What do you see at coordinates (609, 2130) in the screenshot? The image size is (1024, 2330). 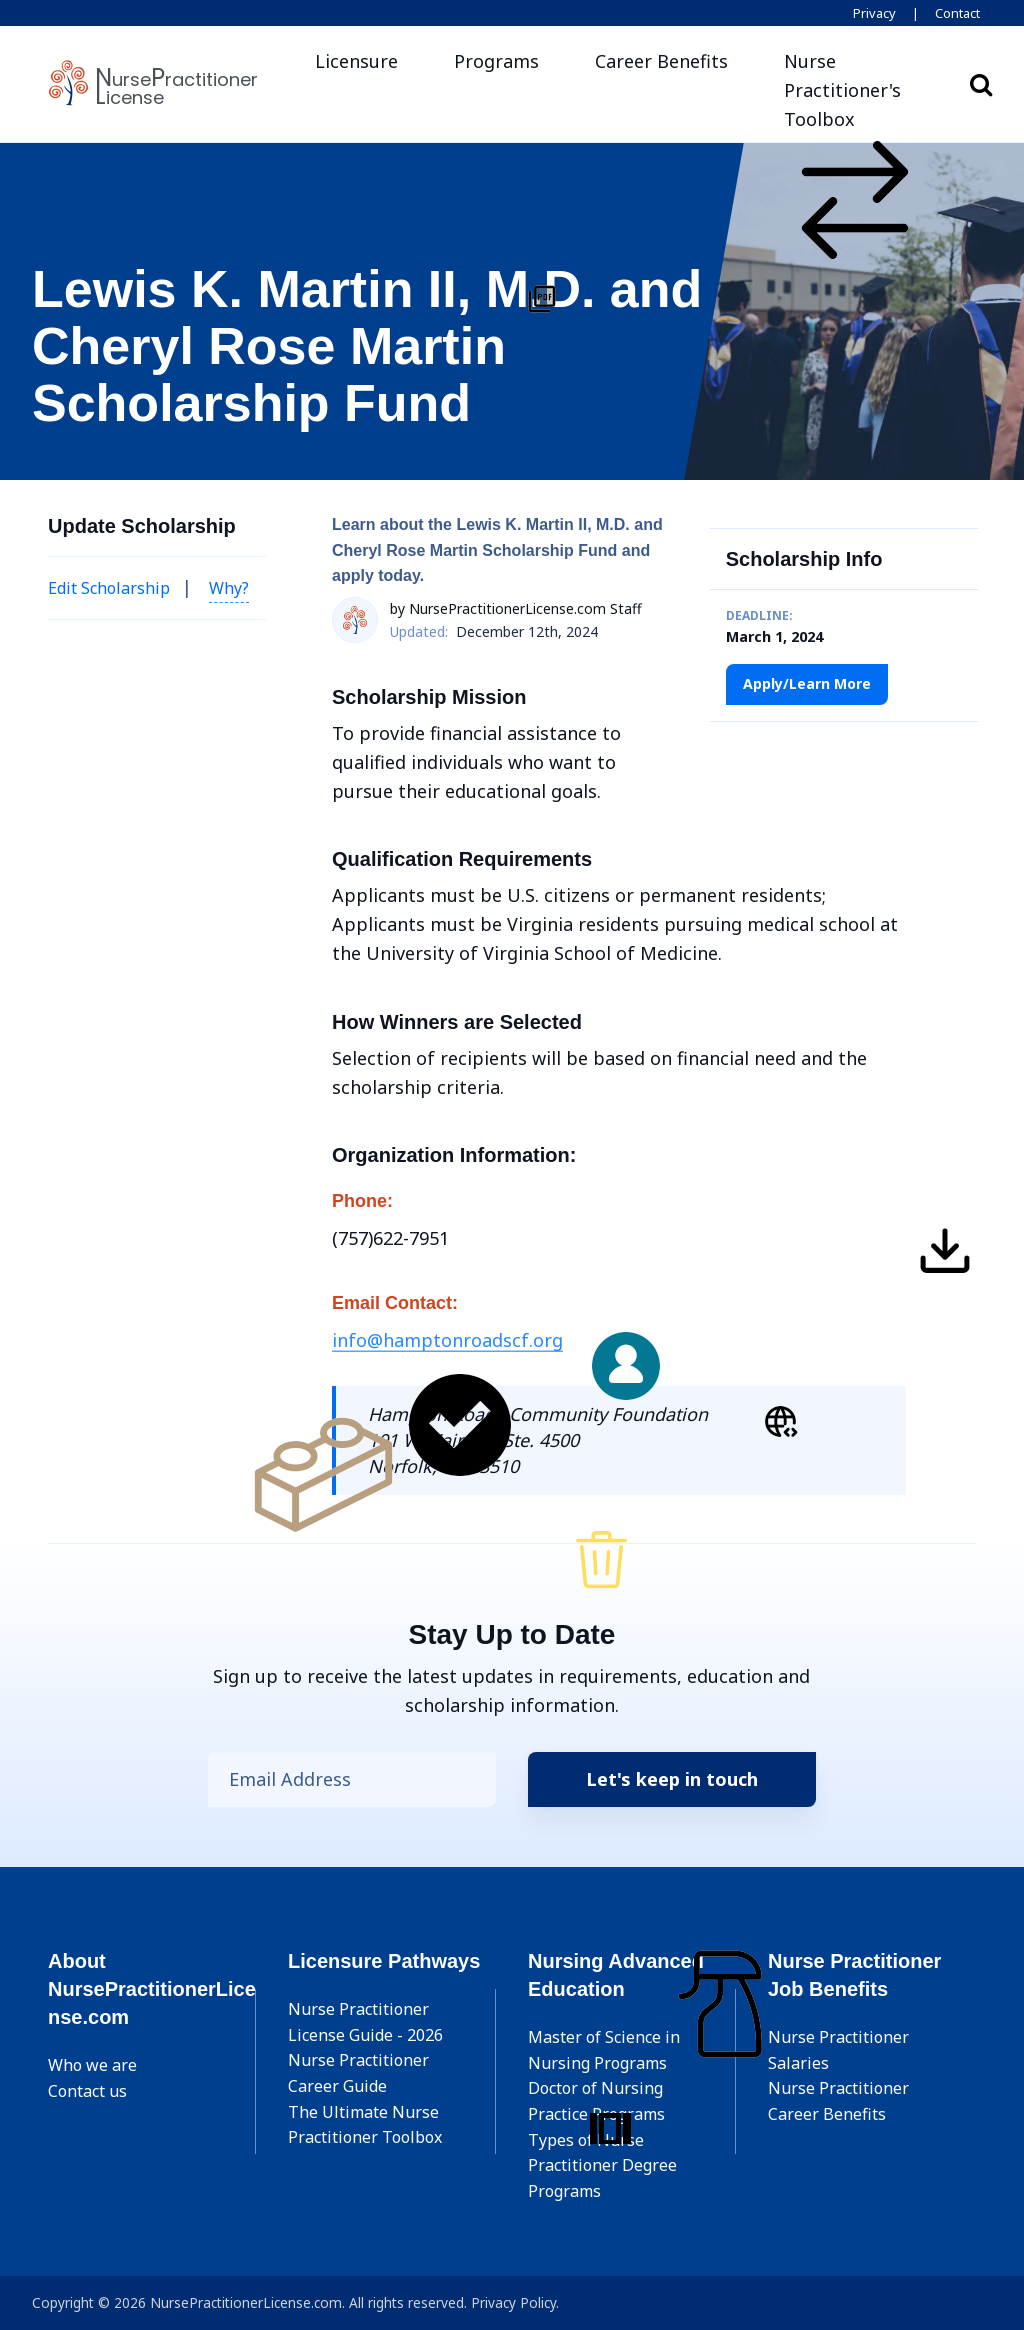 I see `switch to column or array view layout` at bounding box center [609, 2130].